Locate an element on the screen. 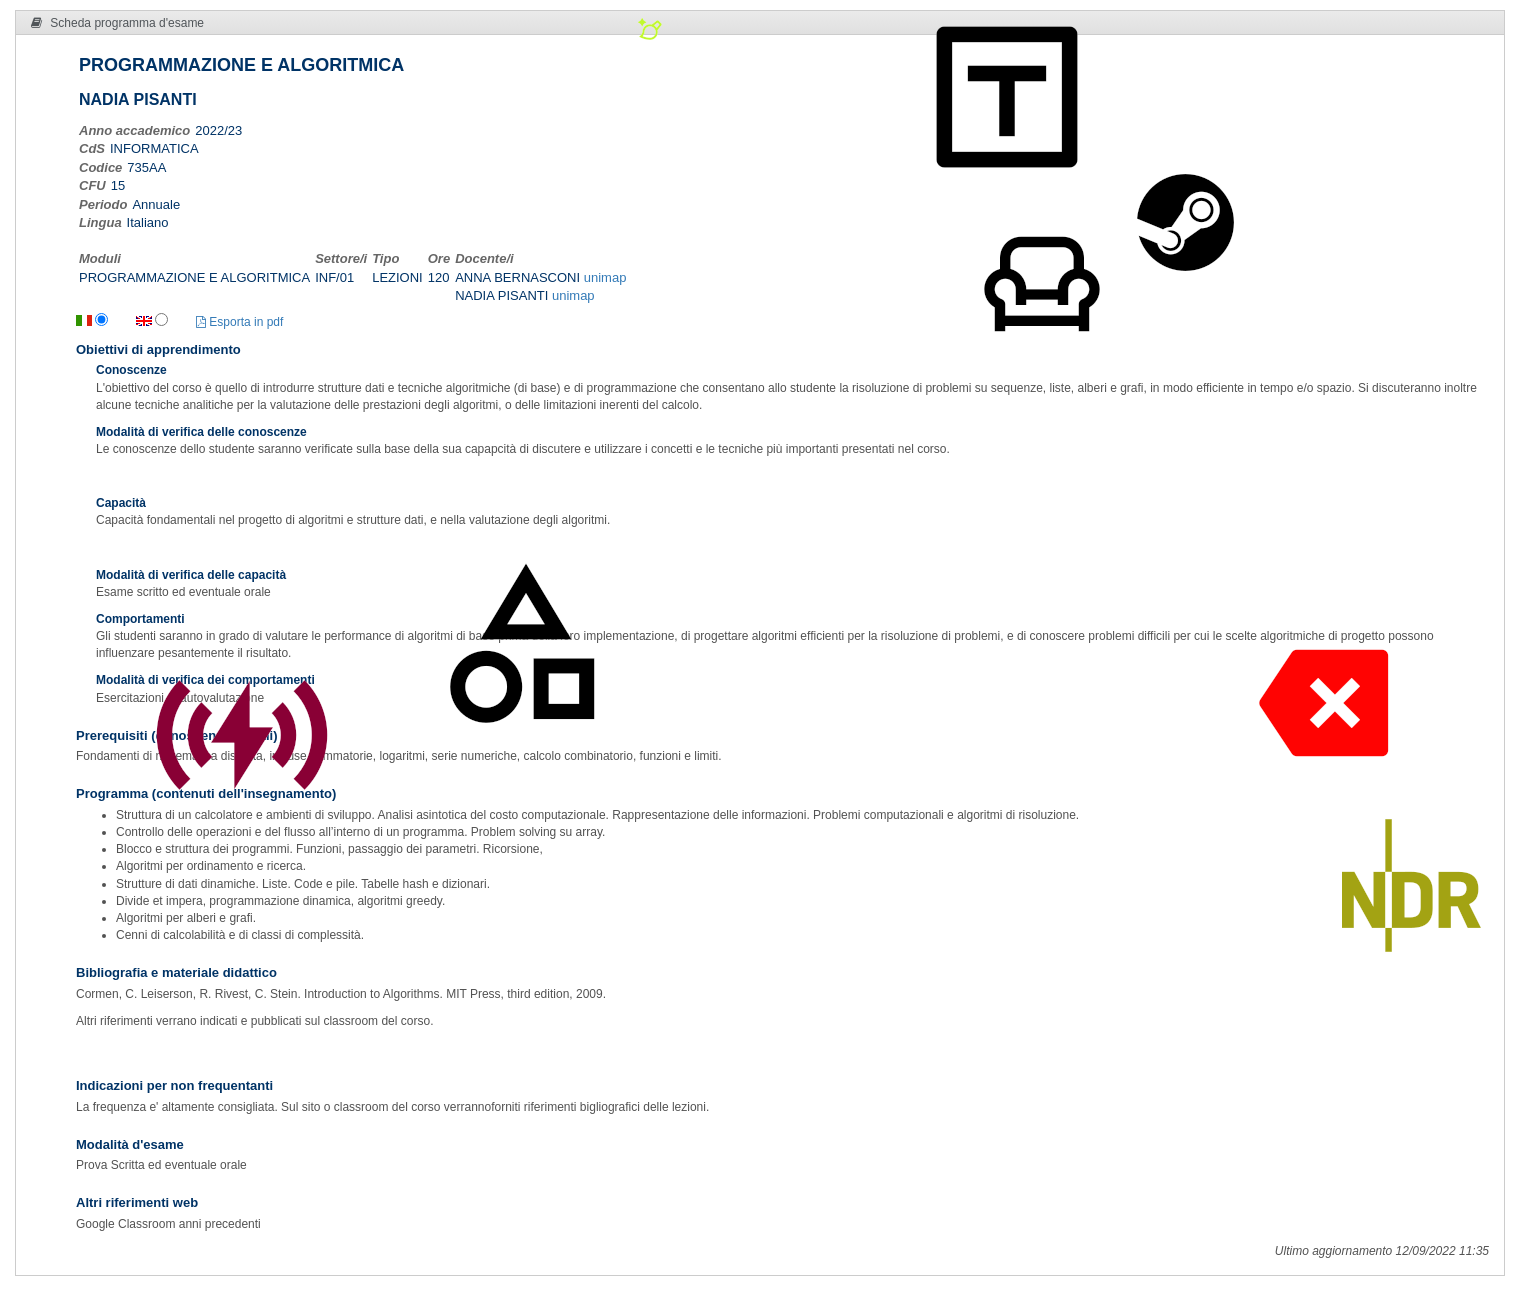 The height and width of the screenshot is (1316, 1520). insert a text box element is located at coordinates (1007, 97).